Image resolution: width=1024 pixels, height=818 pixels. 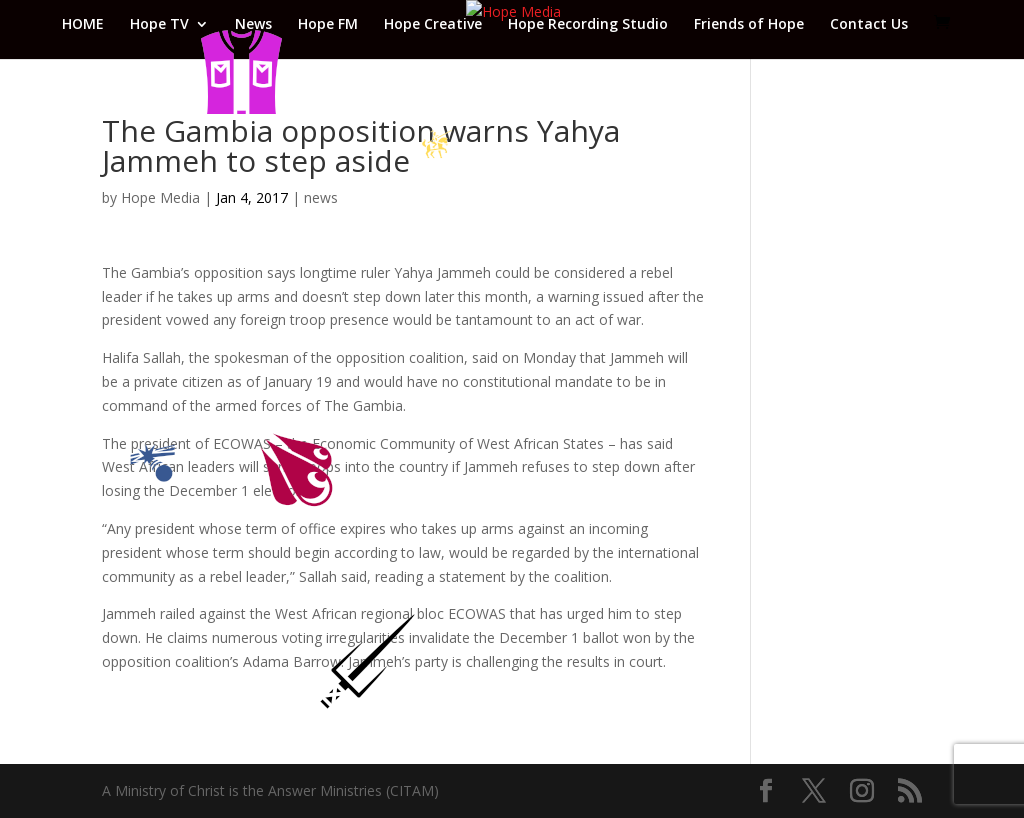 I want to click on select knight or cavalry unit in a strategy game, so click(x=437, y=144).